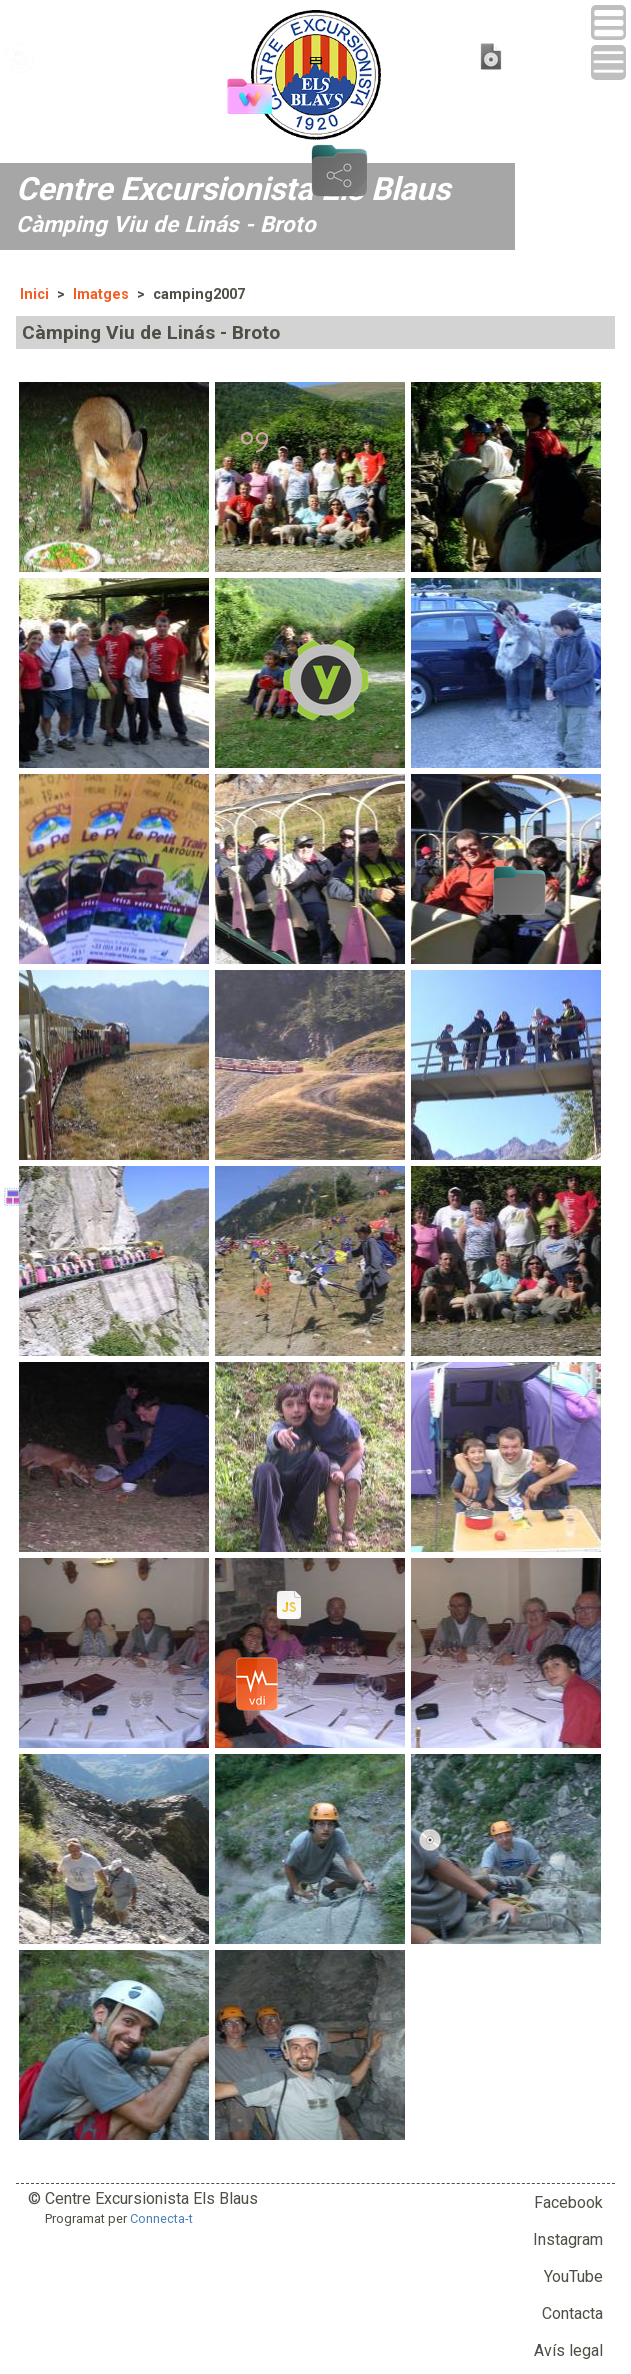  What do you see at coordinates (339, 170) in the screenshot?
I see `access your public shared folder` at bounding box center [339, 170].